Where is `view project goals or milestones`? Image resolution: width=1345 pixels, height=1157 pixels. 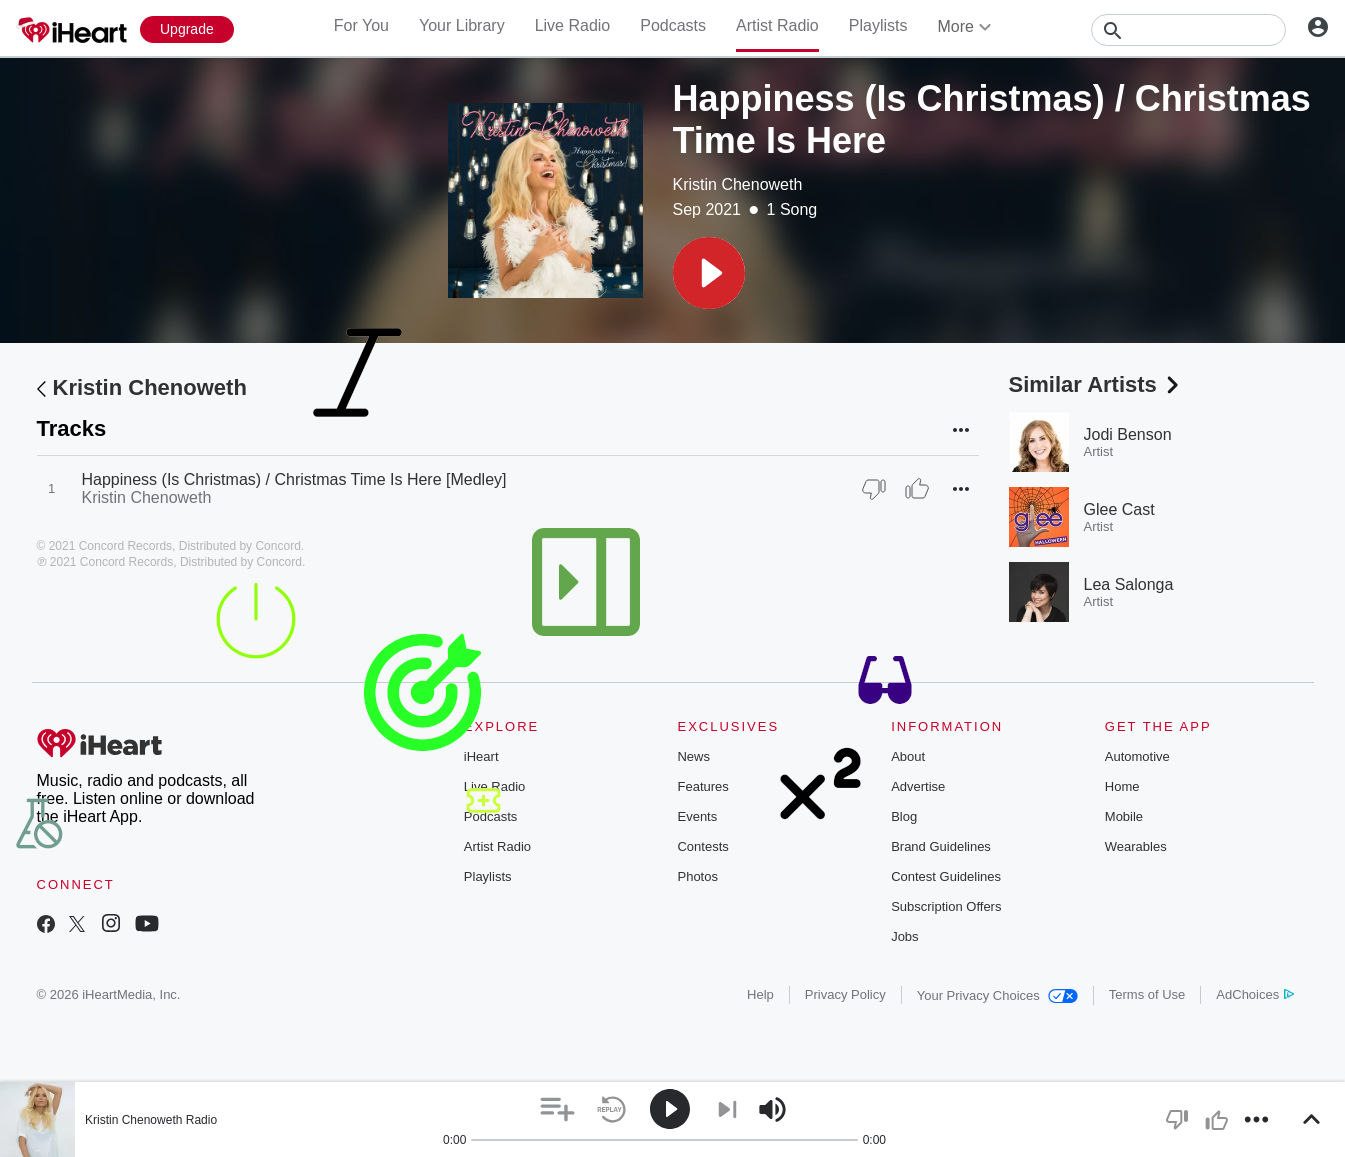 view project goals or milestones is located at coordinates (422, 692).